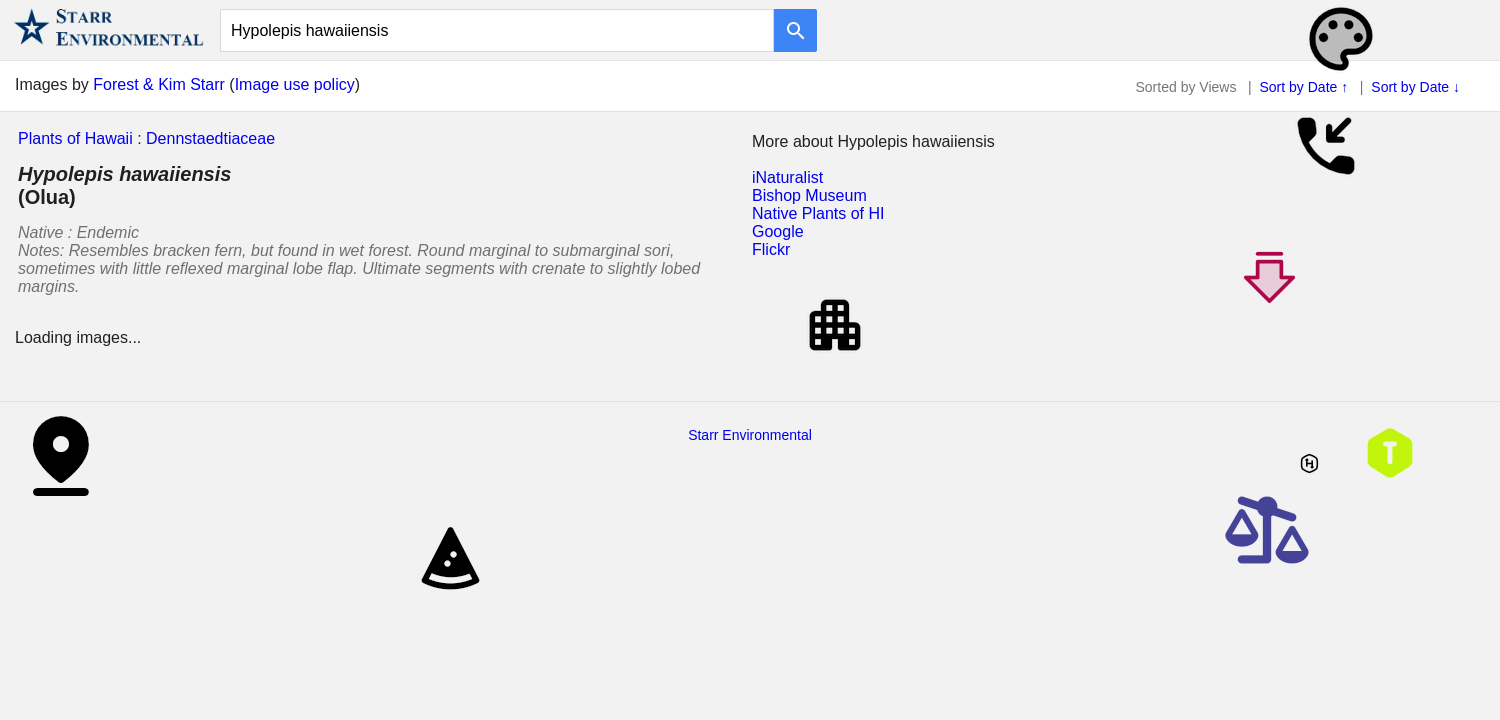 The image size is (1500, 720). Describe the element at coordinates (1269, 275) in the screenshot. I see `download file or content` at that location.